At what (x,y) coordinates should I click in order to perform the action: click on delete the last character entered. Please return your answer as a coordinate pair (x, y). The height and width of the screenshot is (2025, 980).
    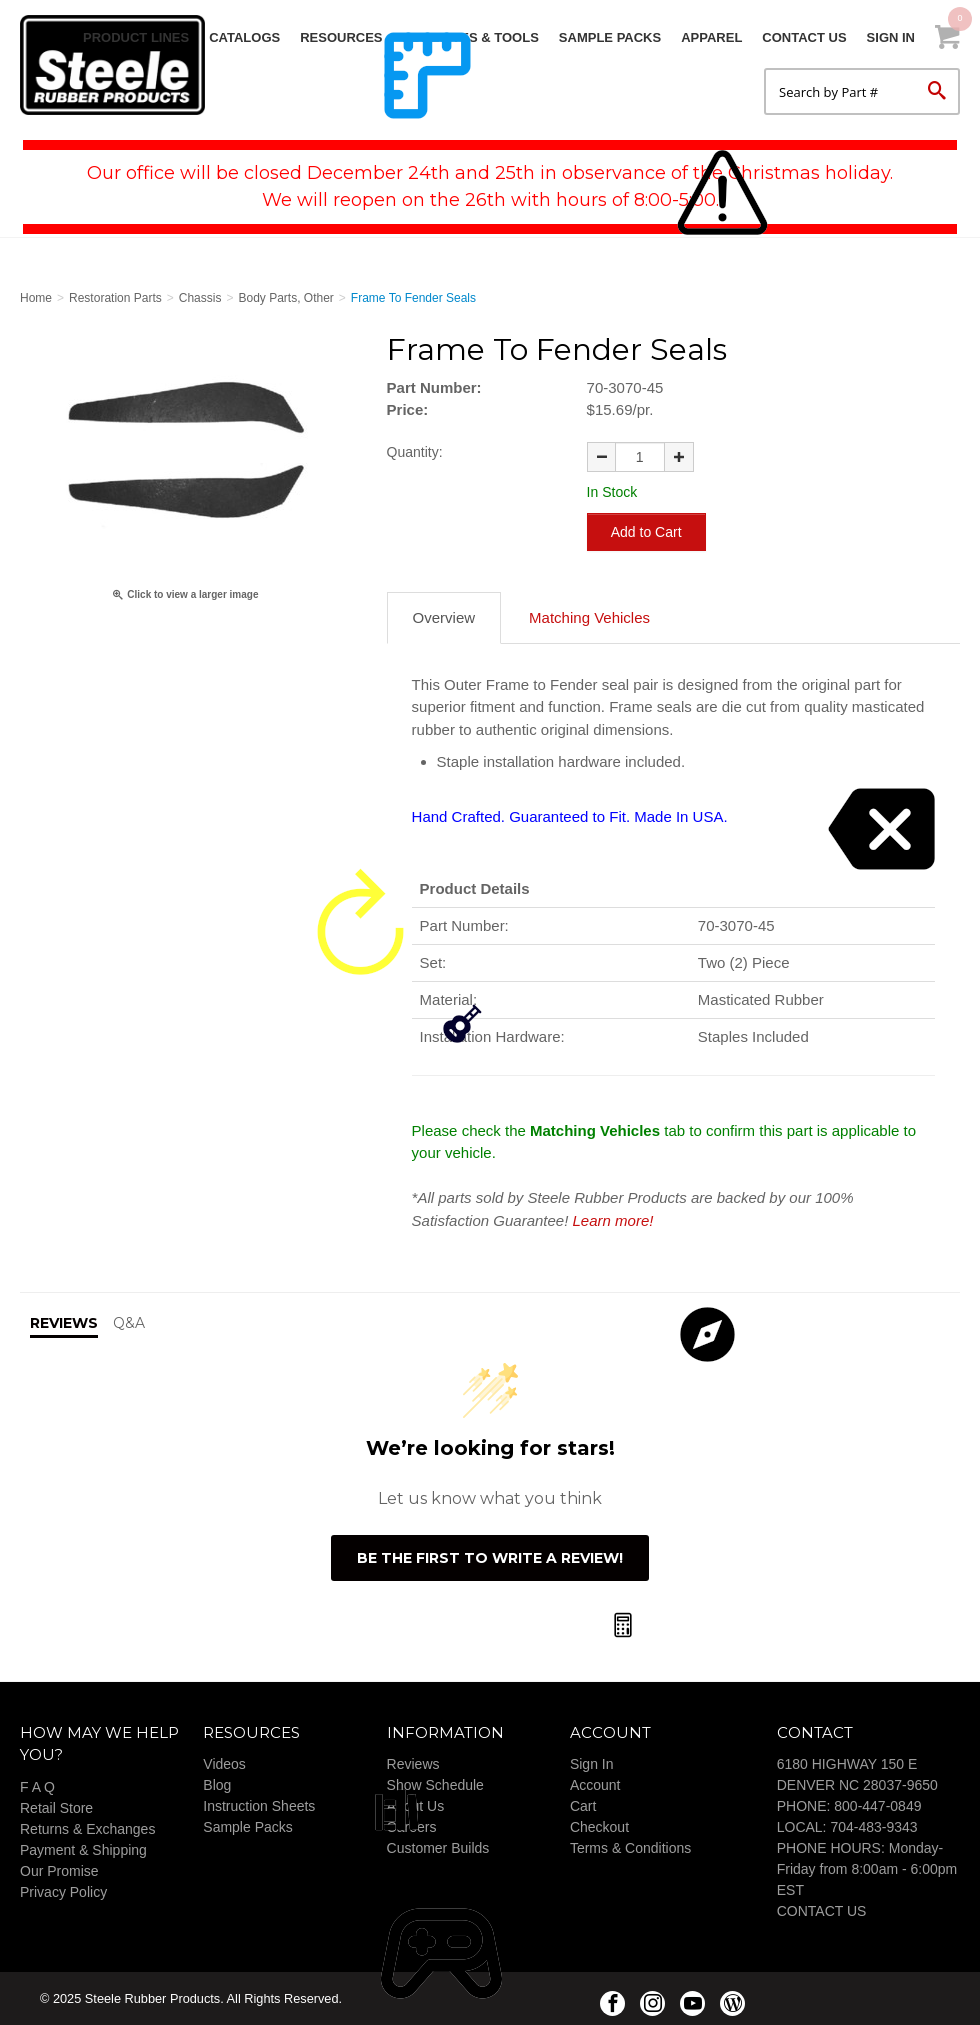
    Looking at the image, I should click on (886, 829).